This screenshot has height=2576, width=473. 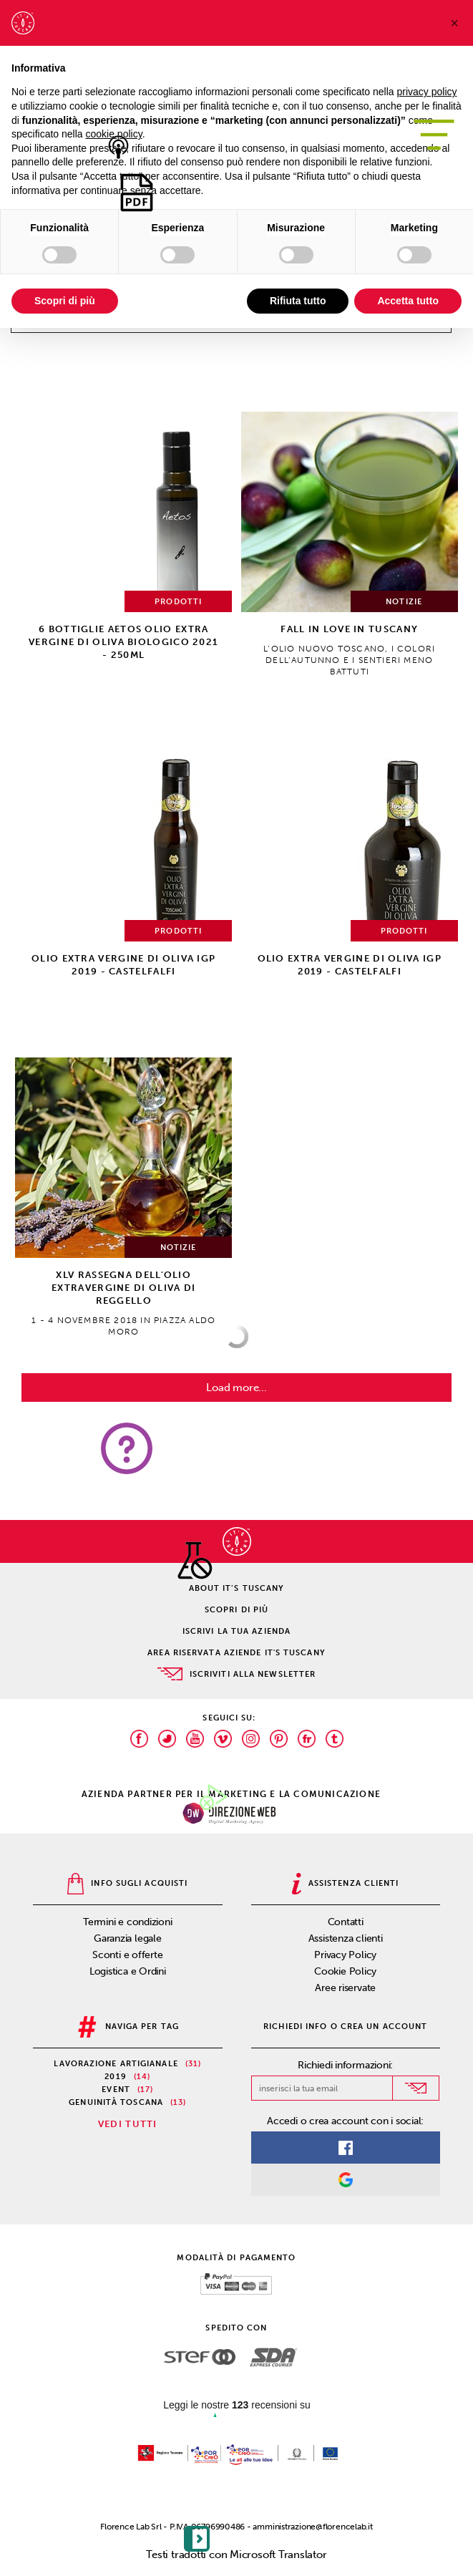 What do you see at coordinates (137, 193) in the screenshot?
I see `open a PDF document` at bounding box center [137, 193].